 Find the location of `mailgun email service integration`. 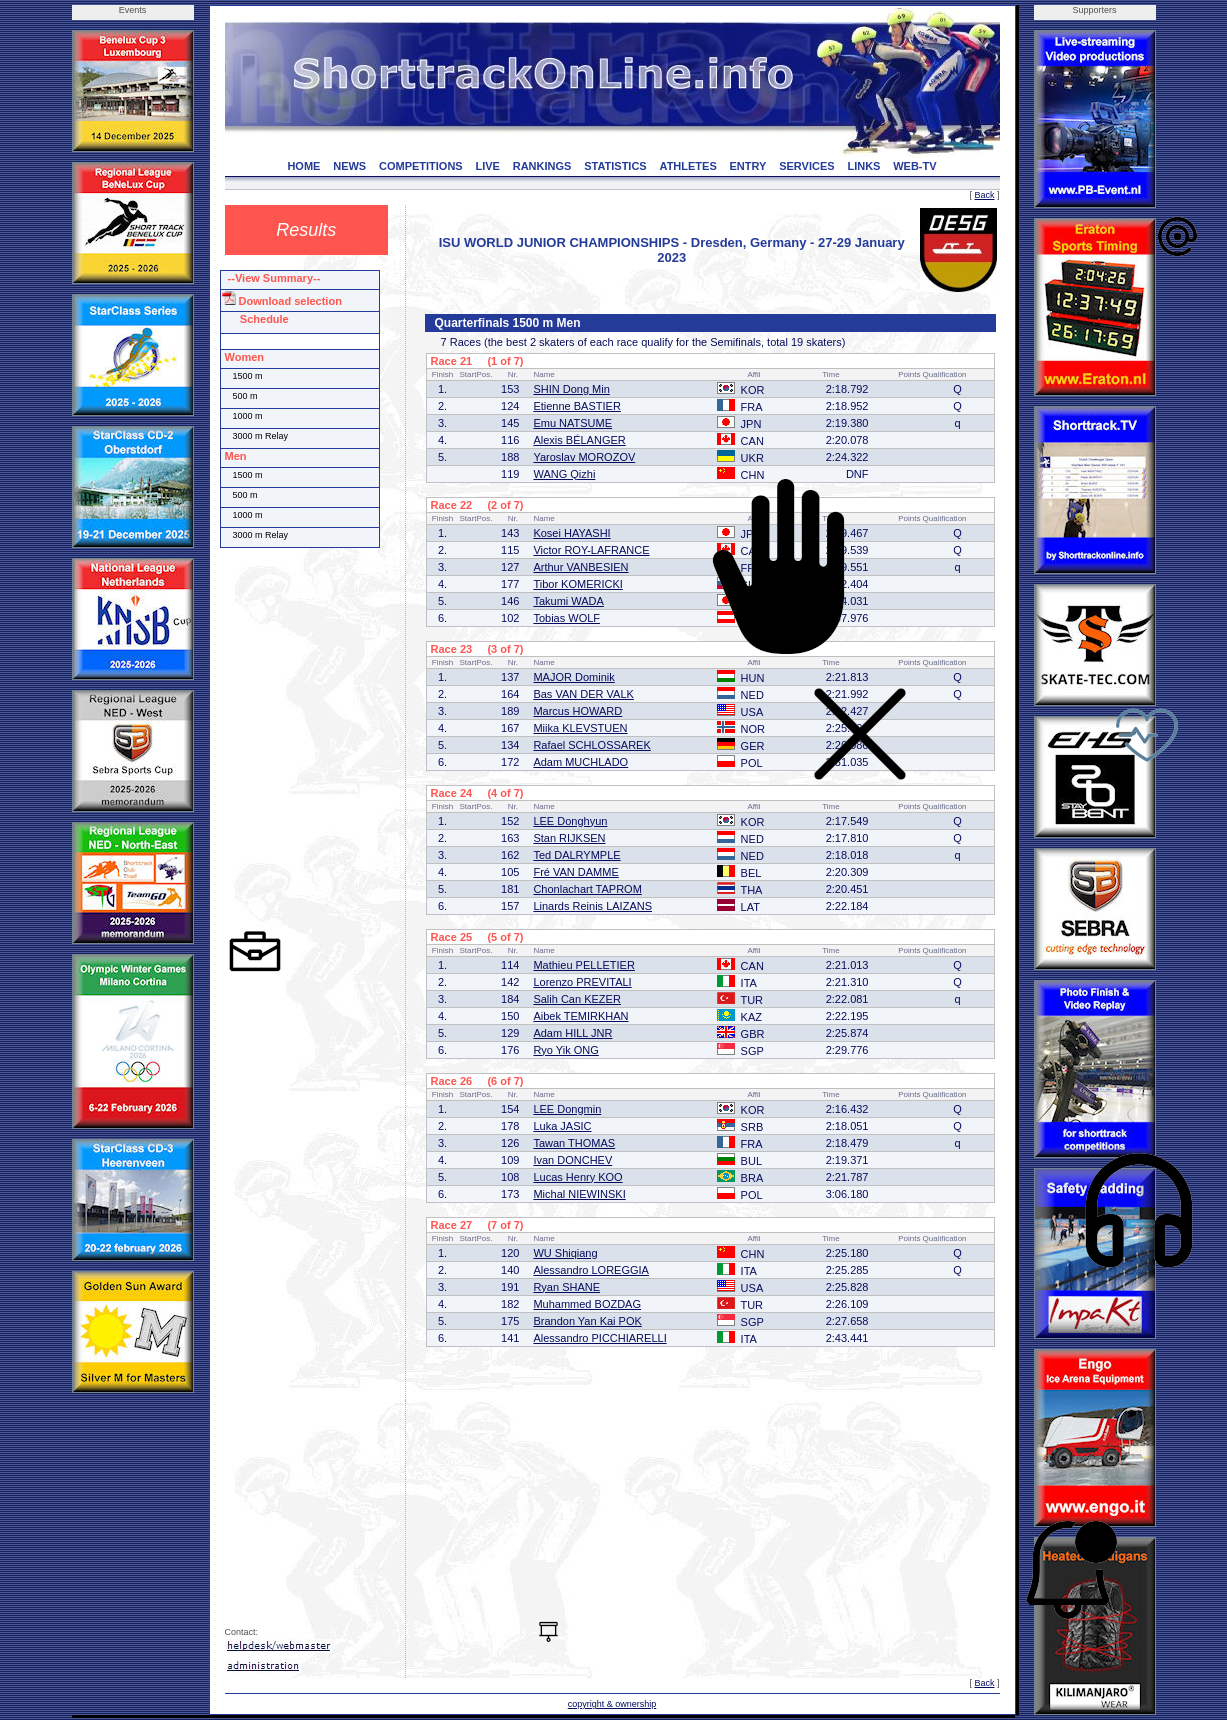

mailgun email service integration is located at coordinates (1177, 236).